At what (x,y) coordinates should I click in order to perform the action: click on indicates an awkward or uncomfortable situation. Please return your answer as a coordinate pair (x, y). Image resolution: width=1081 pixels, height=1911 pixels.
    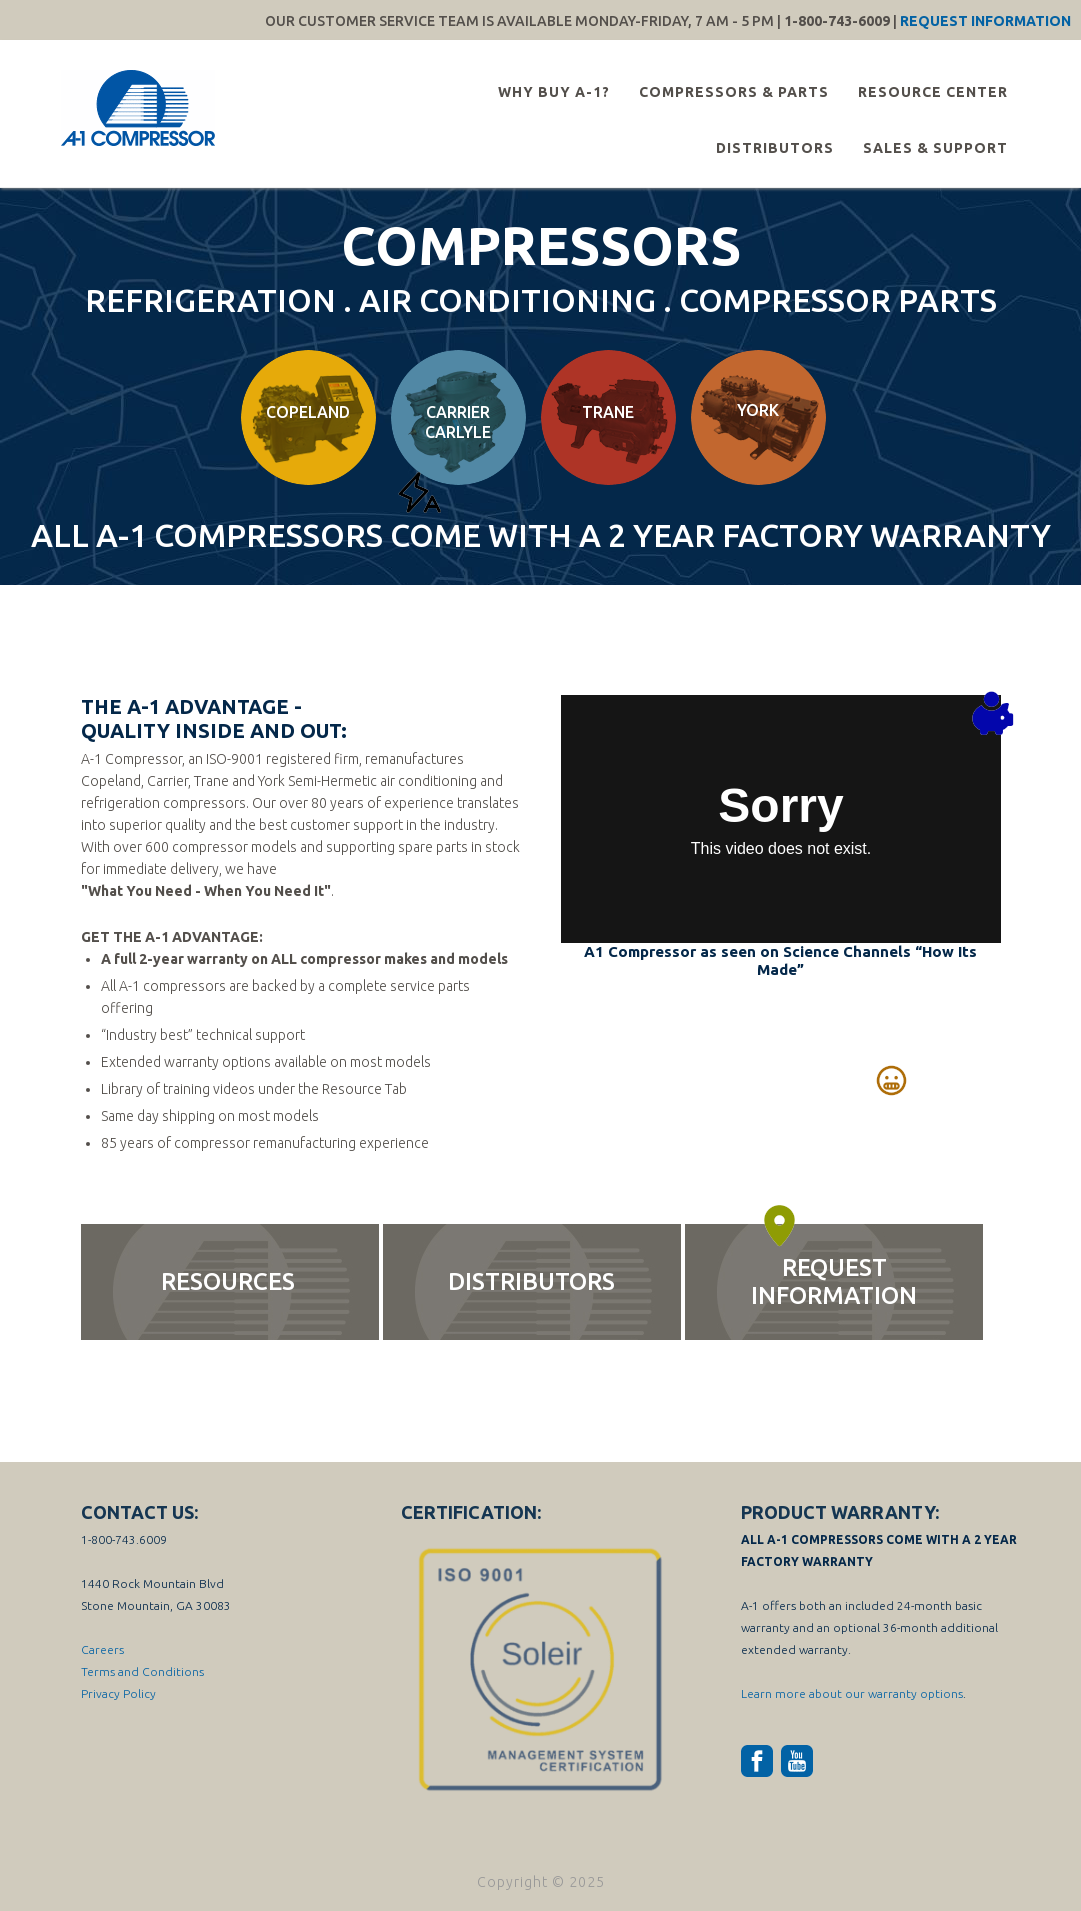
    Looking at the image, I should click on (891, 1080).